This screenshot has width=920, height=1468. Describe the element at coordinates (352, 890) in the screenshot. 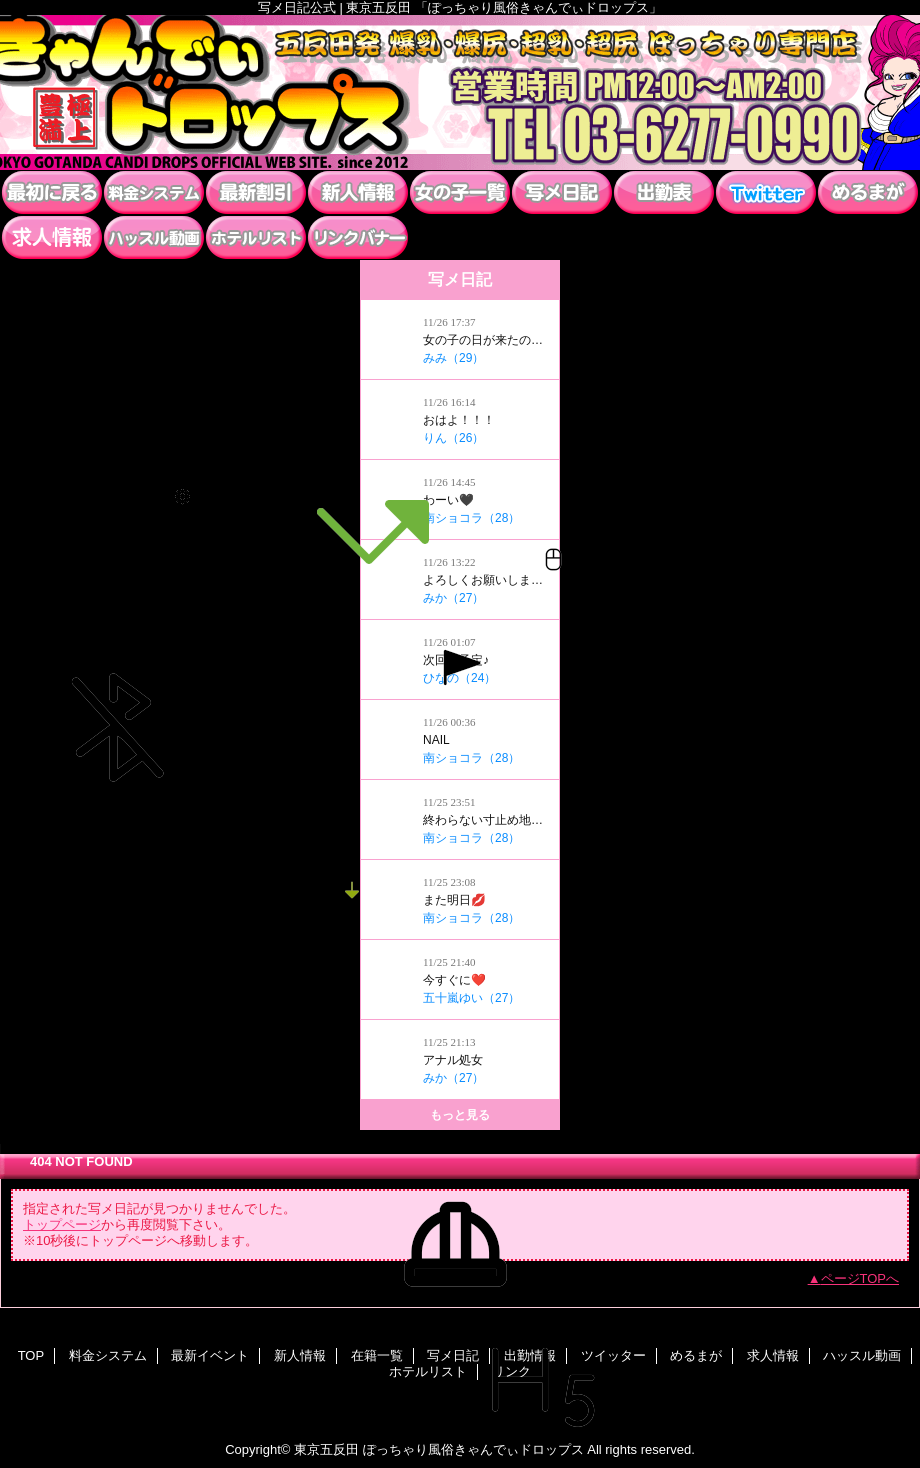

I see `download a file or content` at that location.